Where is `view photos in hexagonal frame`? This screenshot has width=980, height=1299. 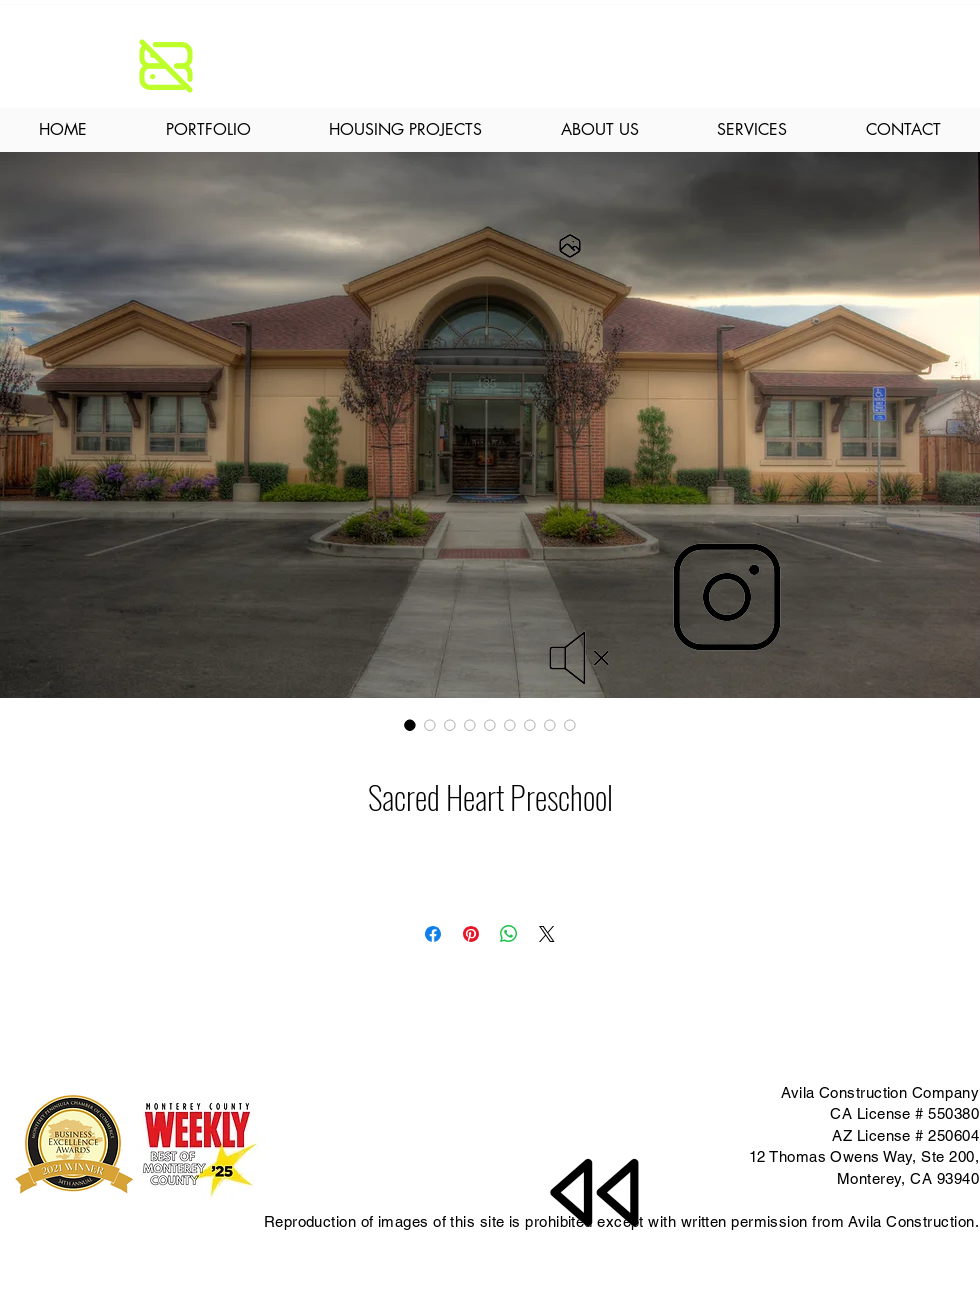
view photos in hexagonal frame is located at coordinates (570, 246).